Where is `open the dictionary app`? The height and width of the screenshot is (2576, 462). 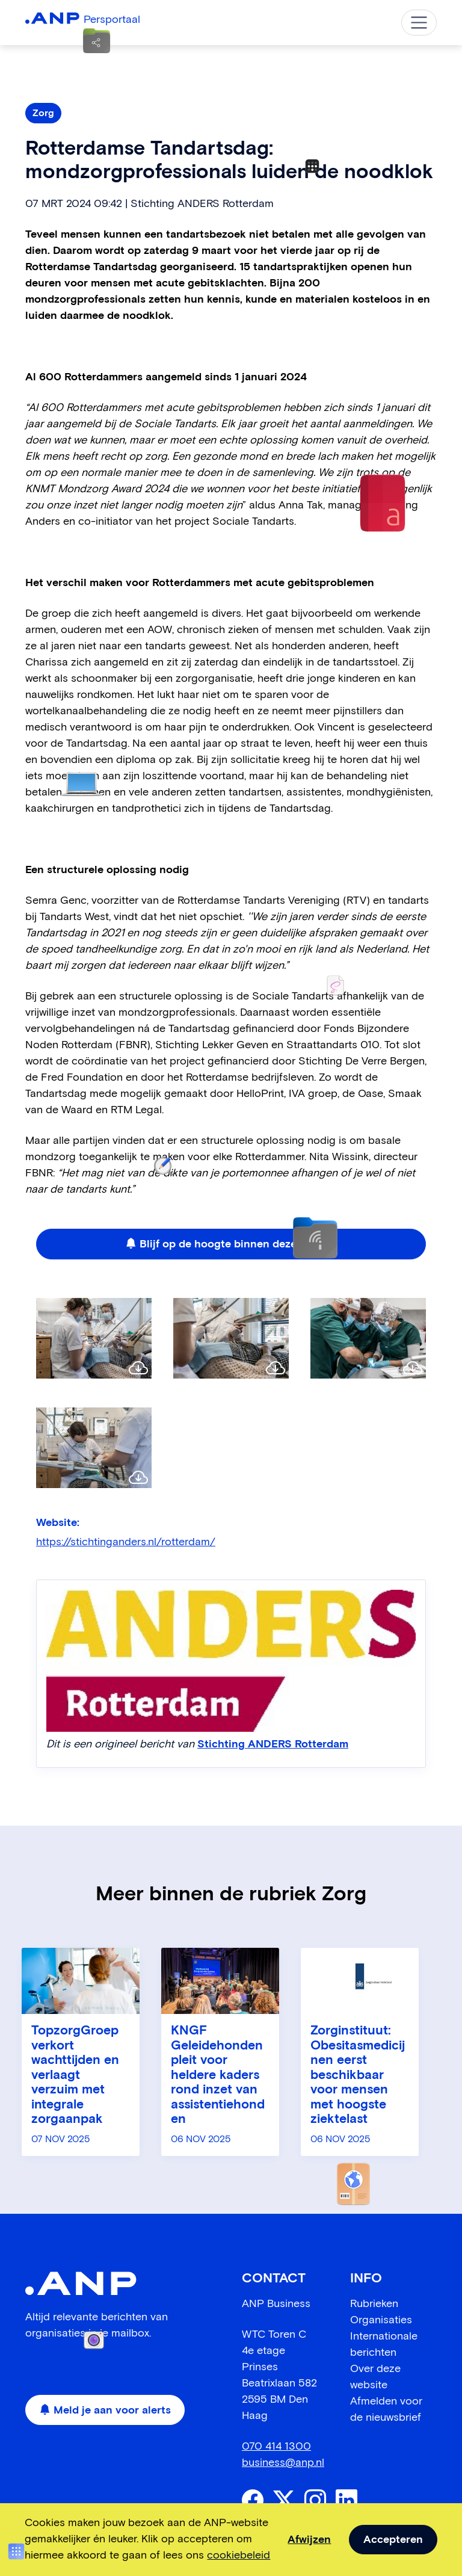 open the dictionary app is located at coordinates (383, 503).